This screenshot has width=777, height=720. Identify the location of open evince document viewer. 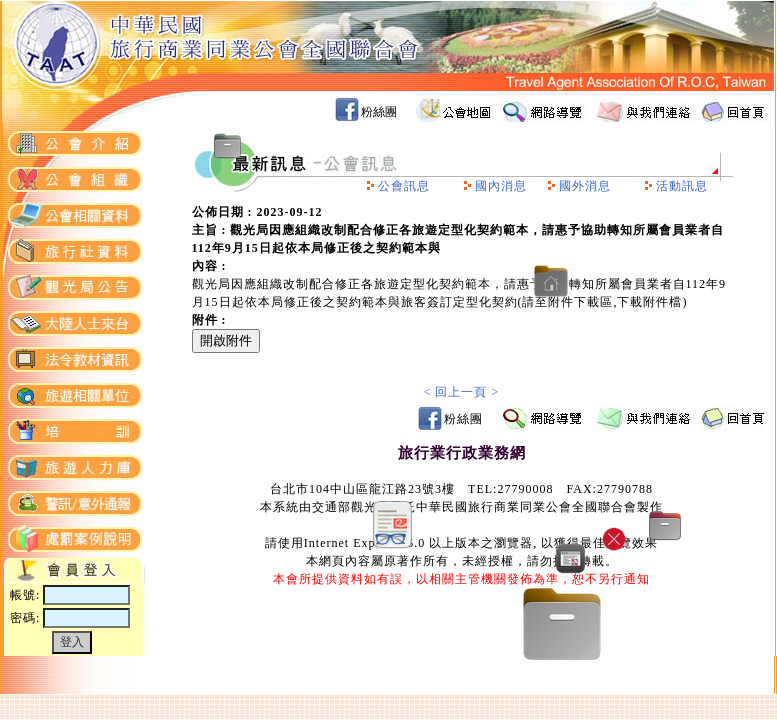
(392, 524).